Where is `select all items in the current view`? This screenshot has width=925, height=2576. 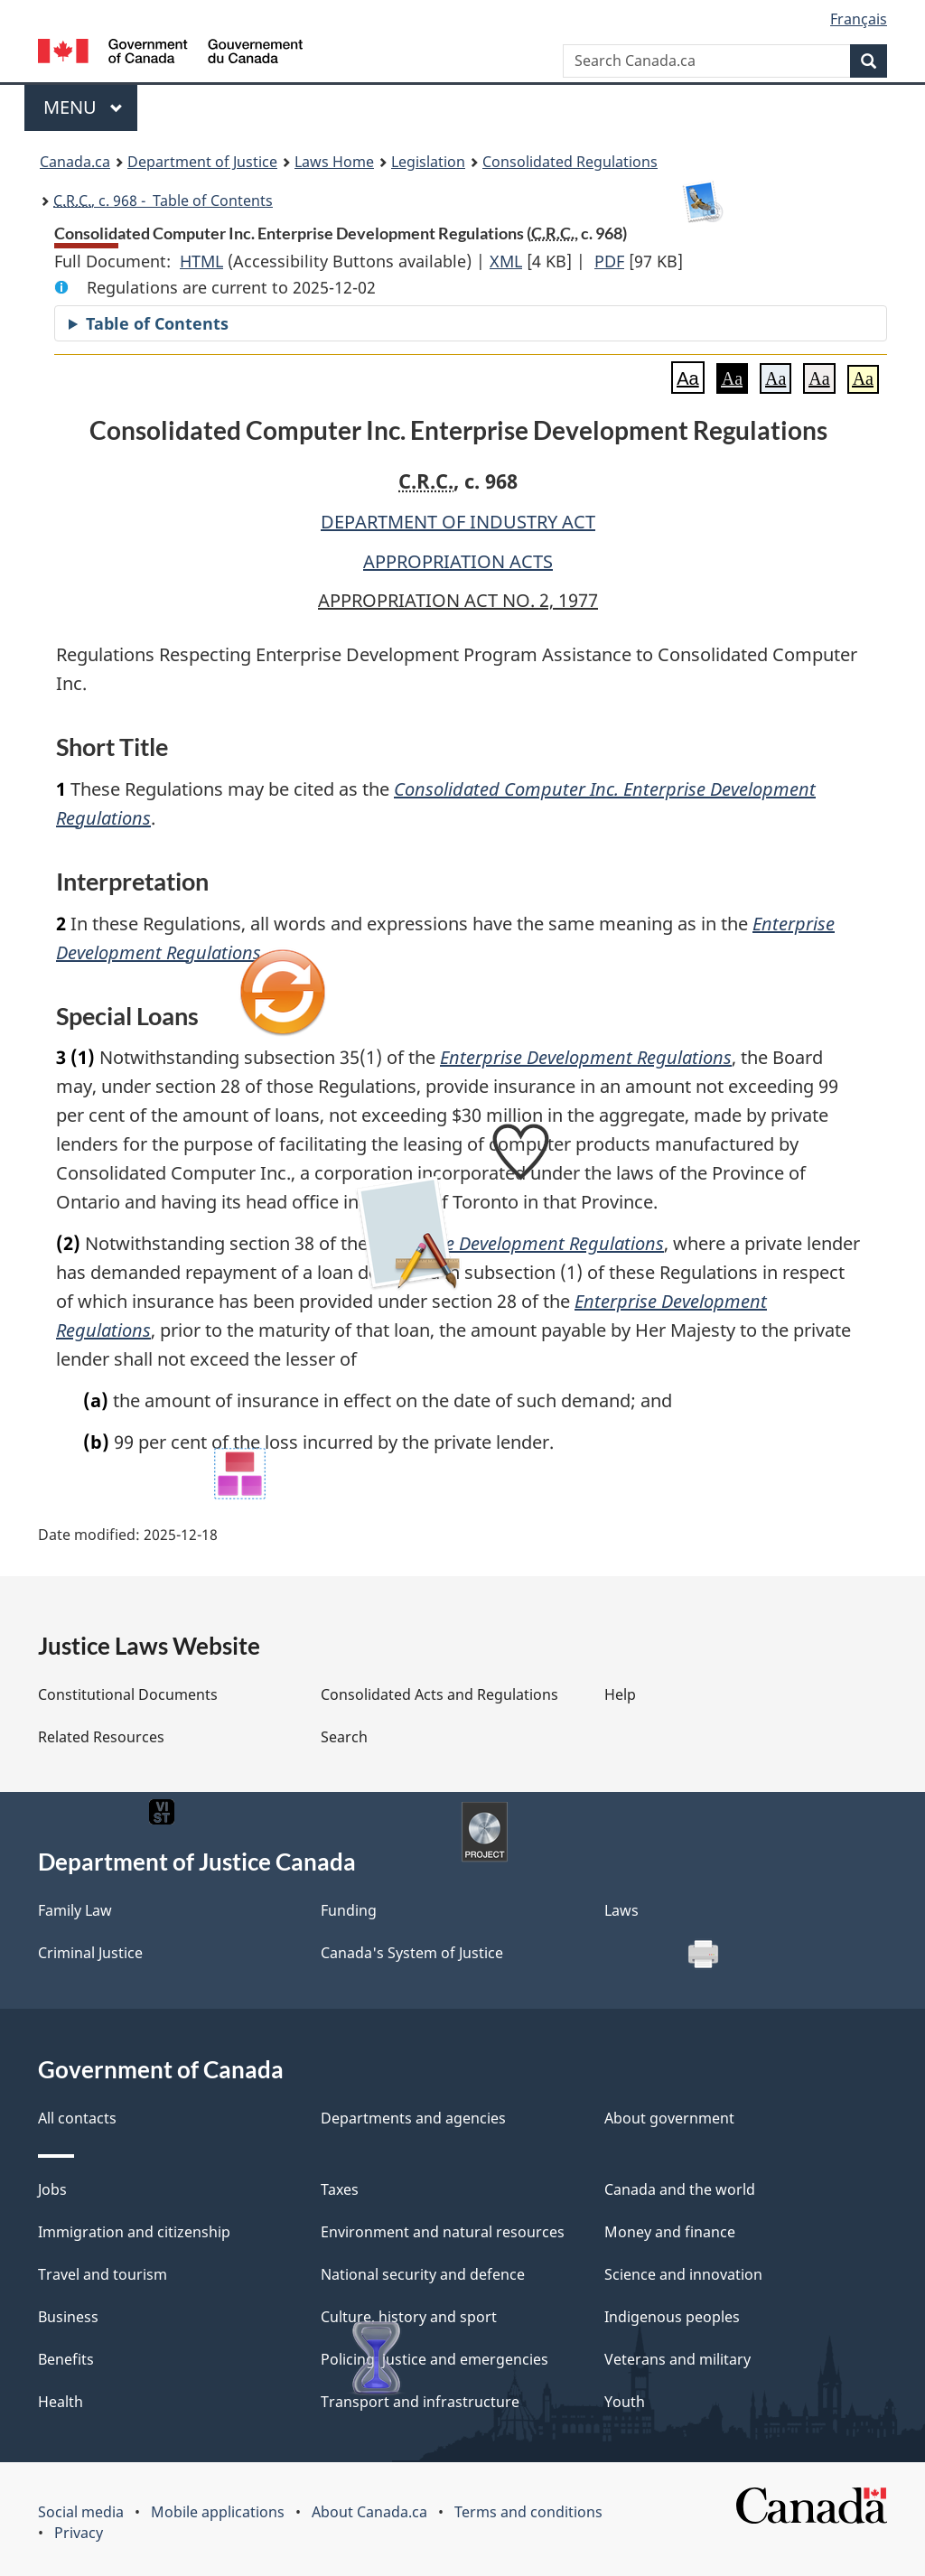 select all items in the current view is located at coordinates (239, 1473).